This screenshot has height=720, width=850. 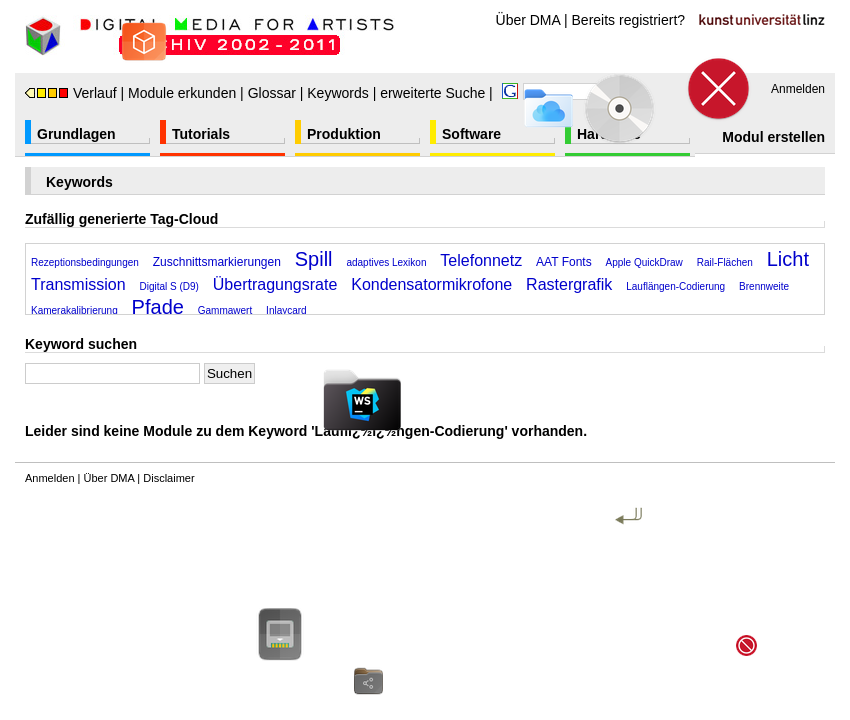 I want to click on game boy advance ROM file, so click(x=280, y=634).